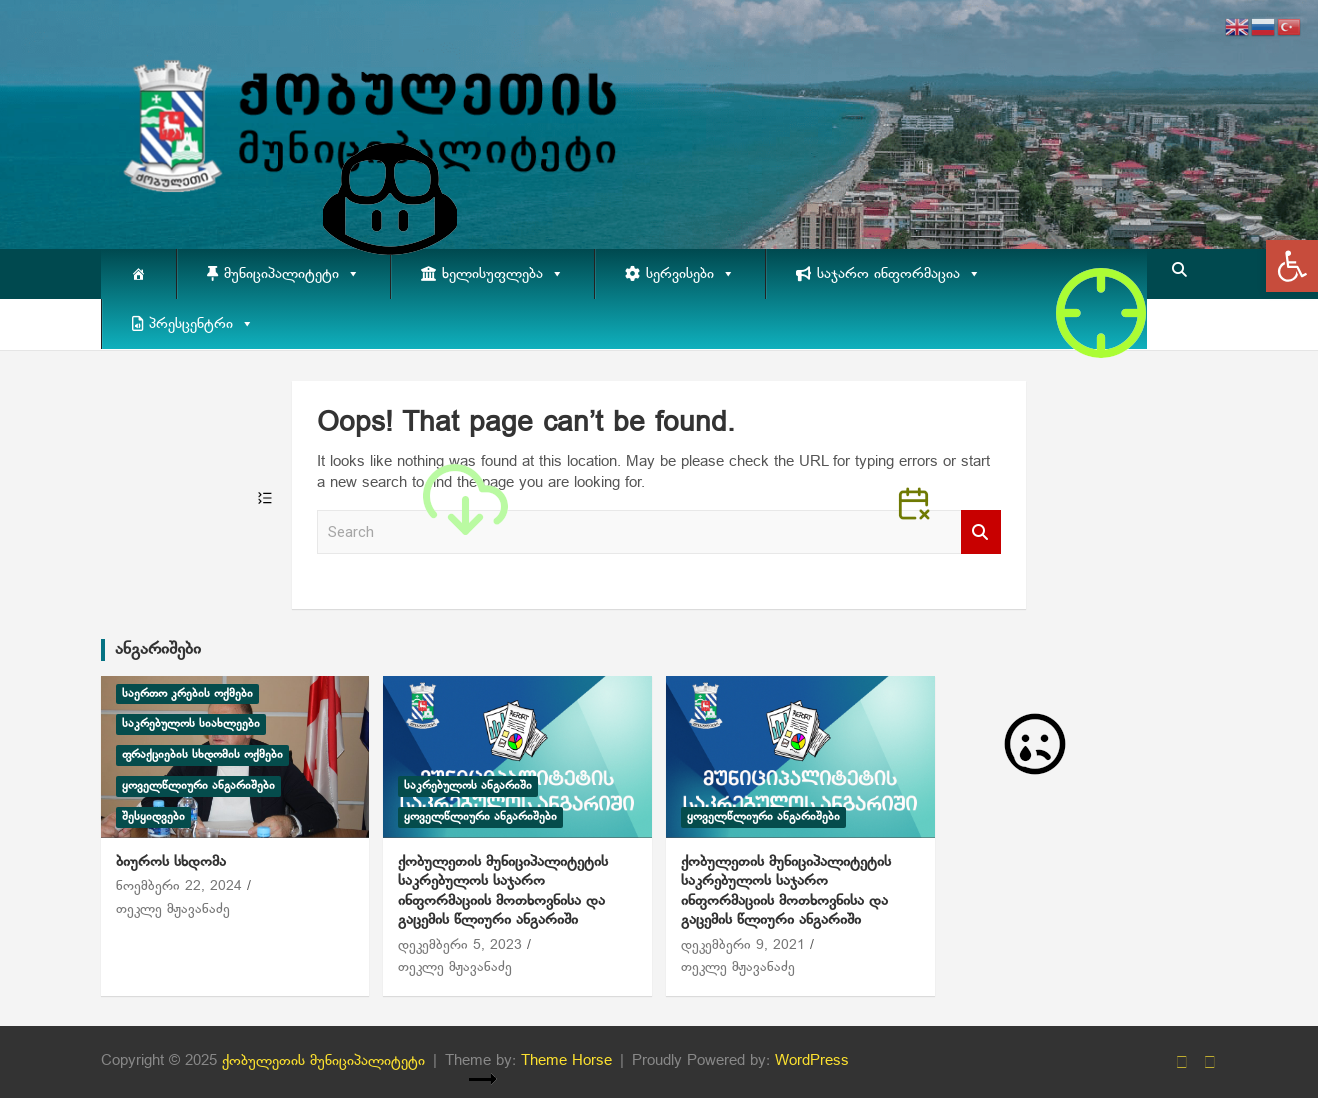 The height and width of the screenshot is (1098, 1318). What do you see at coordinates (1035, 744) in the screenshot?
I see `indicates a sad or negative emotional state` at bounding box center [1035, 744].